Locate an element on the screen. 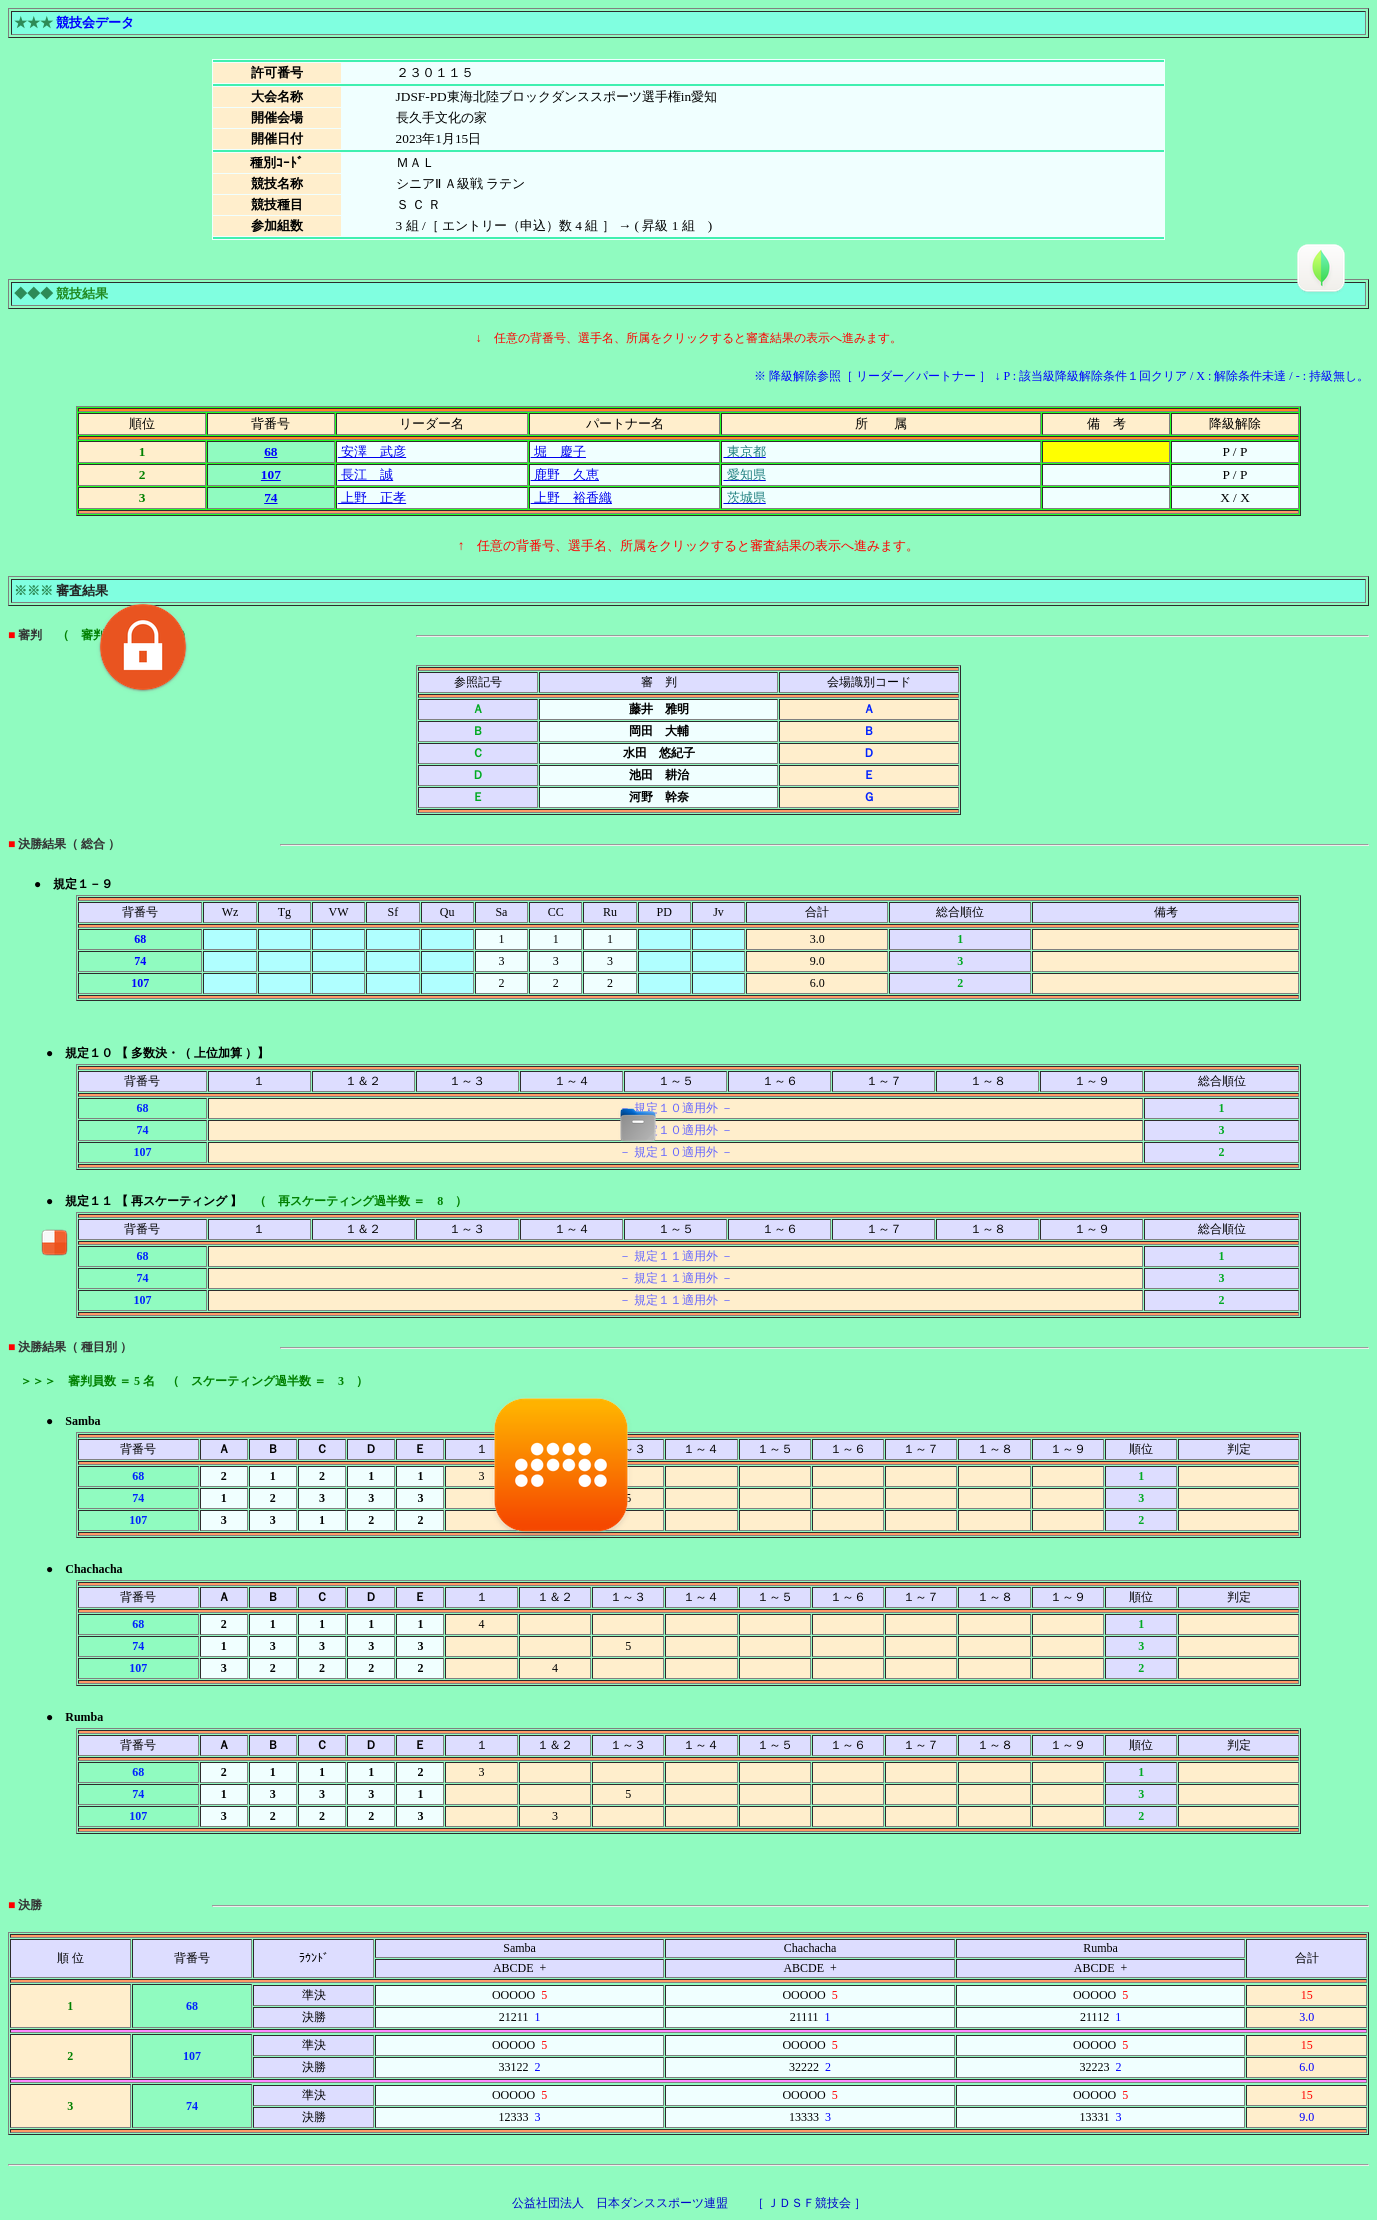  open mongodb compass database management app is located at coordinates (1321, 268).